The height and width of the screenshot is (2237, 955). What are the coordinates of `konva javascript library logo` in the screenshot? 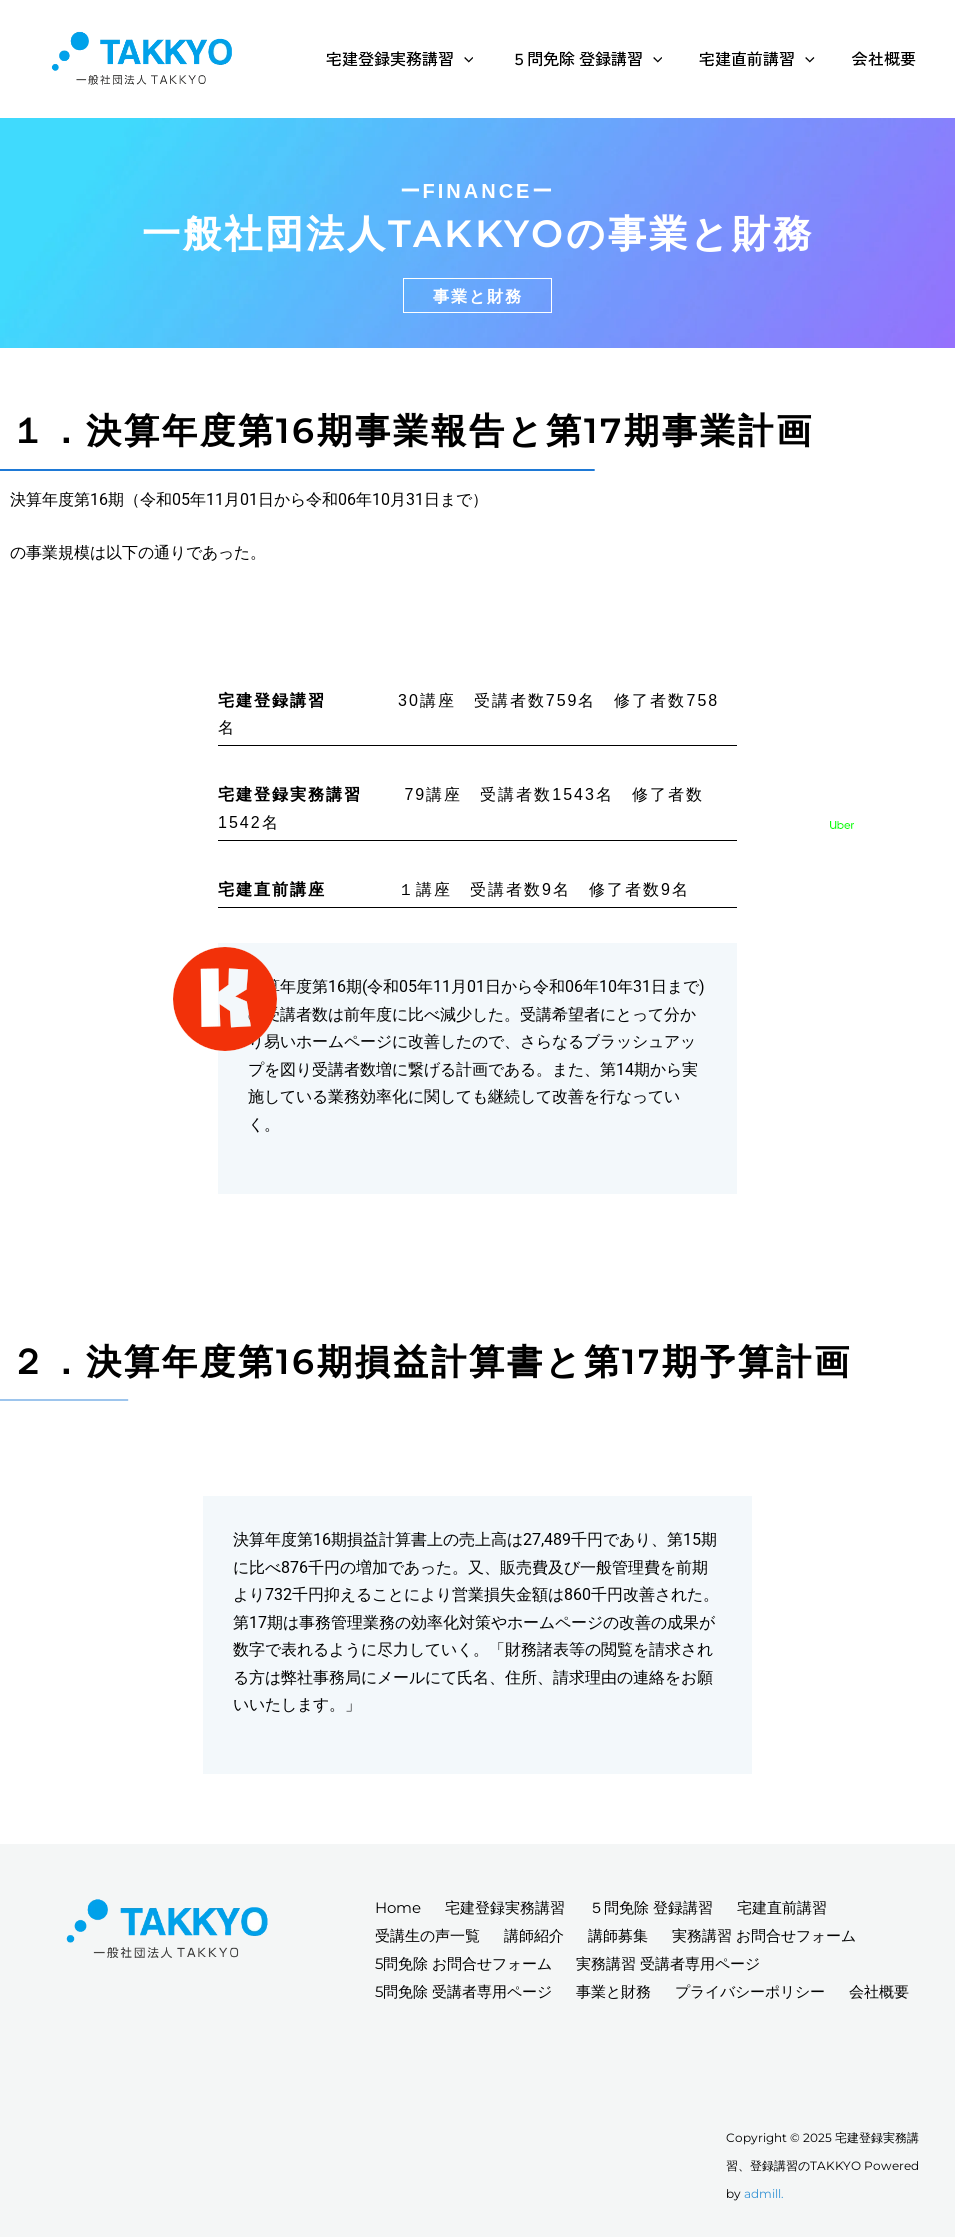 It's located at (225, 999).